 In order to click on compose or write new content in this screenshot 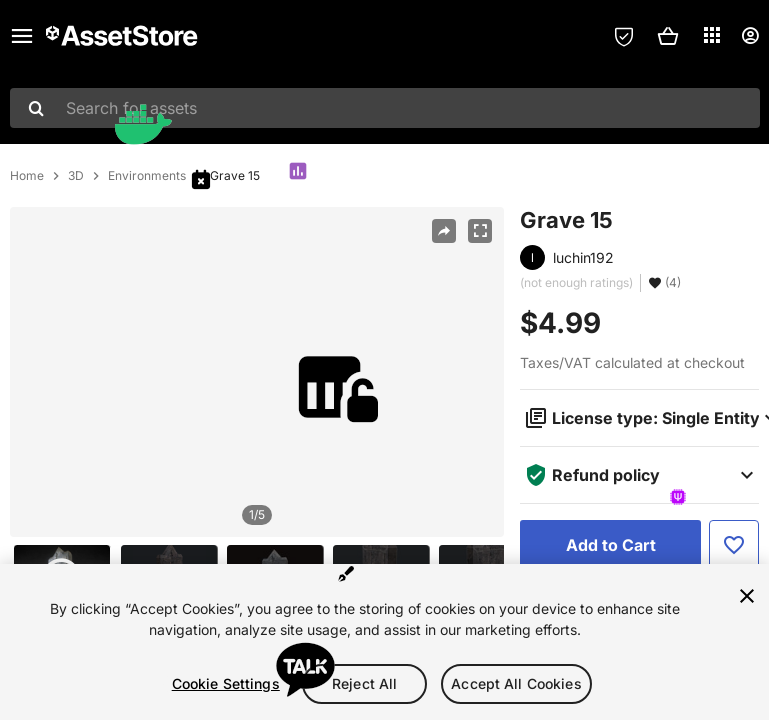, I will do `click(346, 574)`.